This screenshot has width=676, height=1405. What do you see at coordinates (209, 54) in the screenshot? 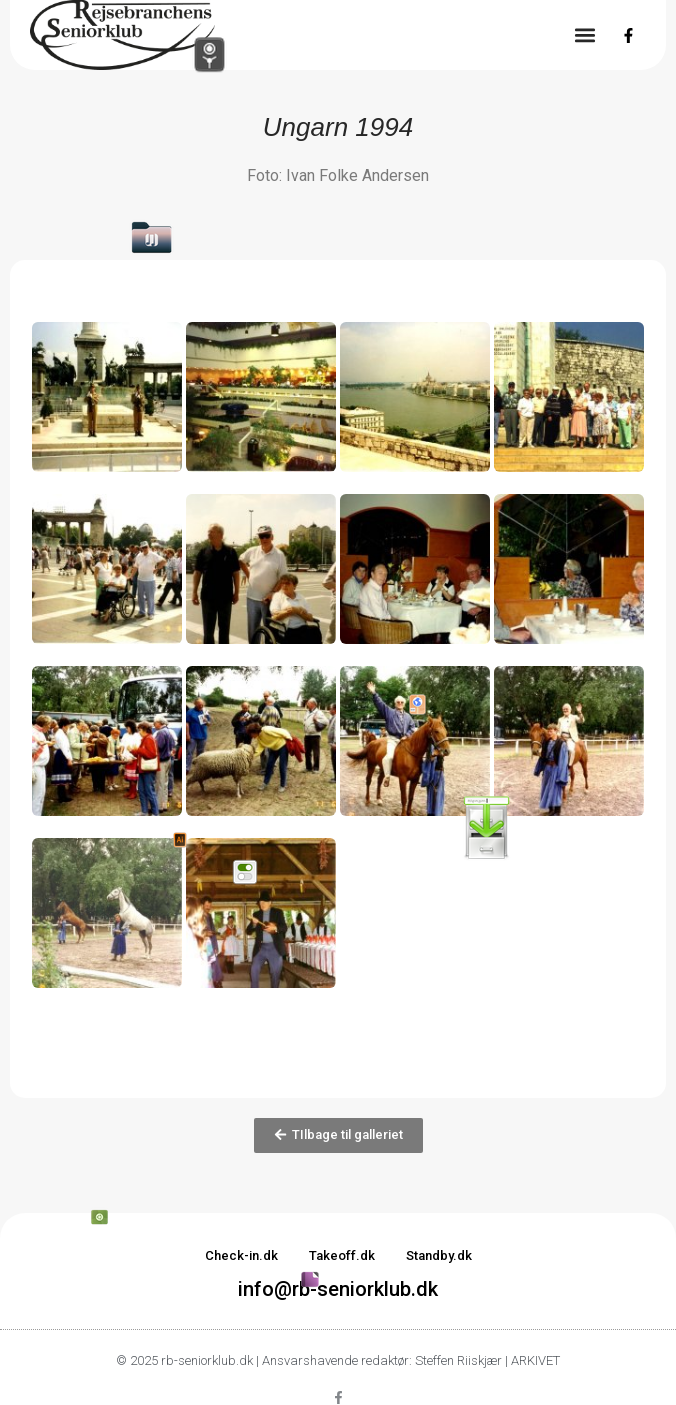
I see `archive selected email messages` at bounding box center [209, 54].